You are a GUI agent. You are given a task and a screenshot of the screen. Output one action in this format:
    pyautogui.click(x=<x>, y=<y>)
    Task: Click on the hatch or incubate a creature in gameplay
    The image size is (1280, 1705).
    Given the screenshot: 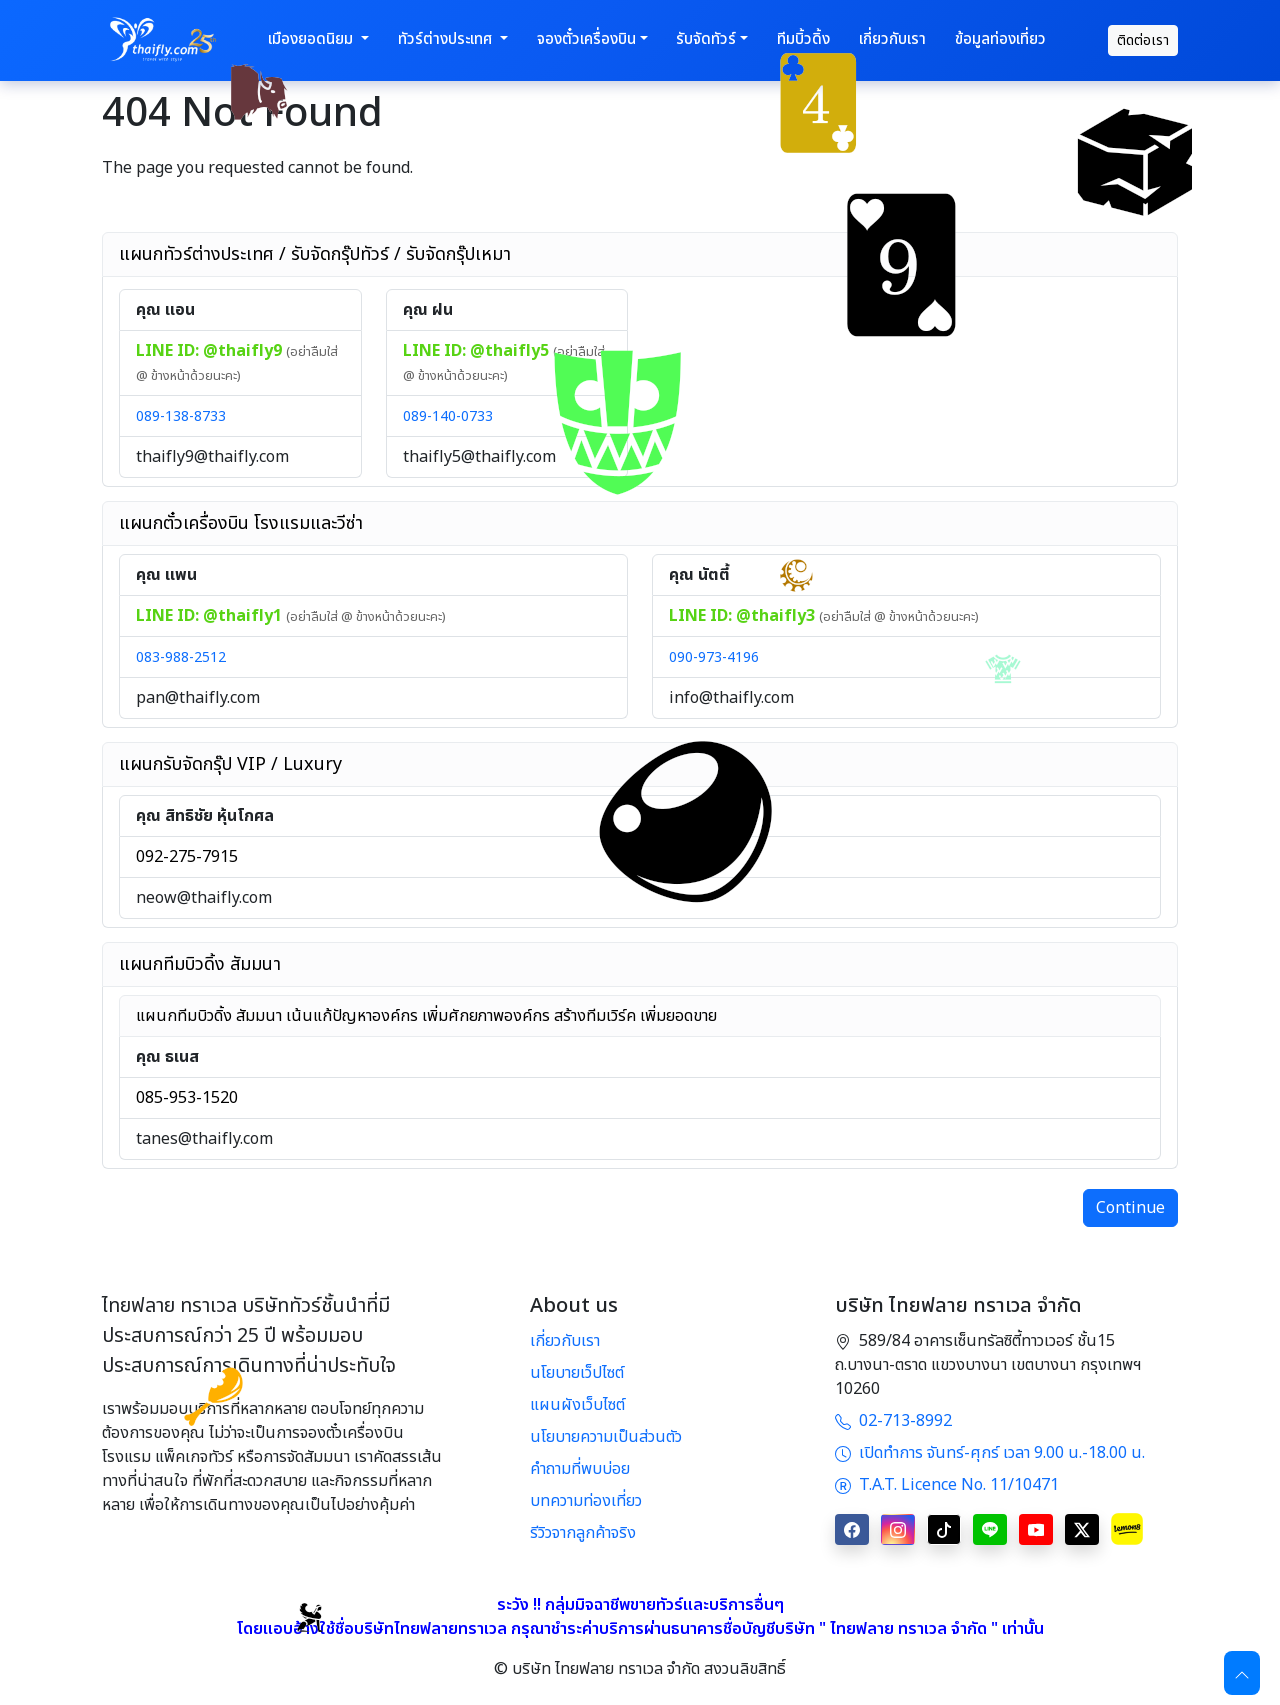 What is the action you would take?
    pyautogui.click(x=685, y=823)
    